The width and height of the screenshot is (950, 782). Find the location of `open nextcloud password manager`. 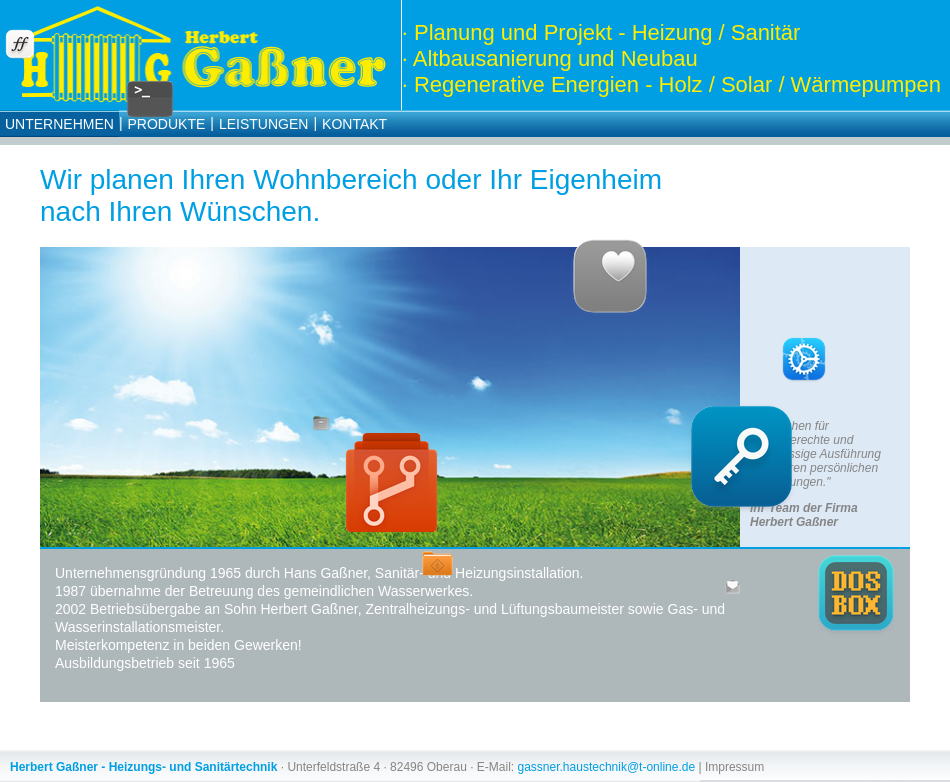

open nextcloud password manager is located at coordinates (741, 456).